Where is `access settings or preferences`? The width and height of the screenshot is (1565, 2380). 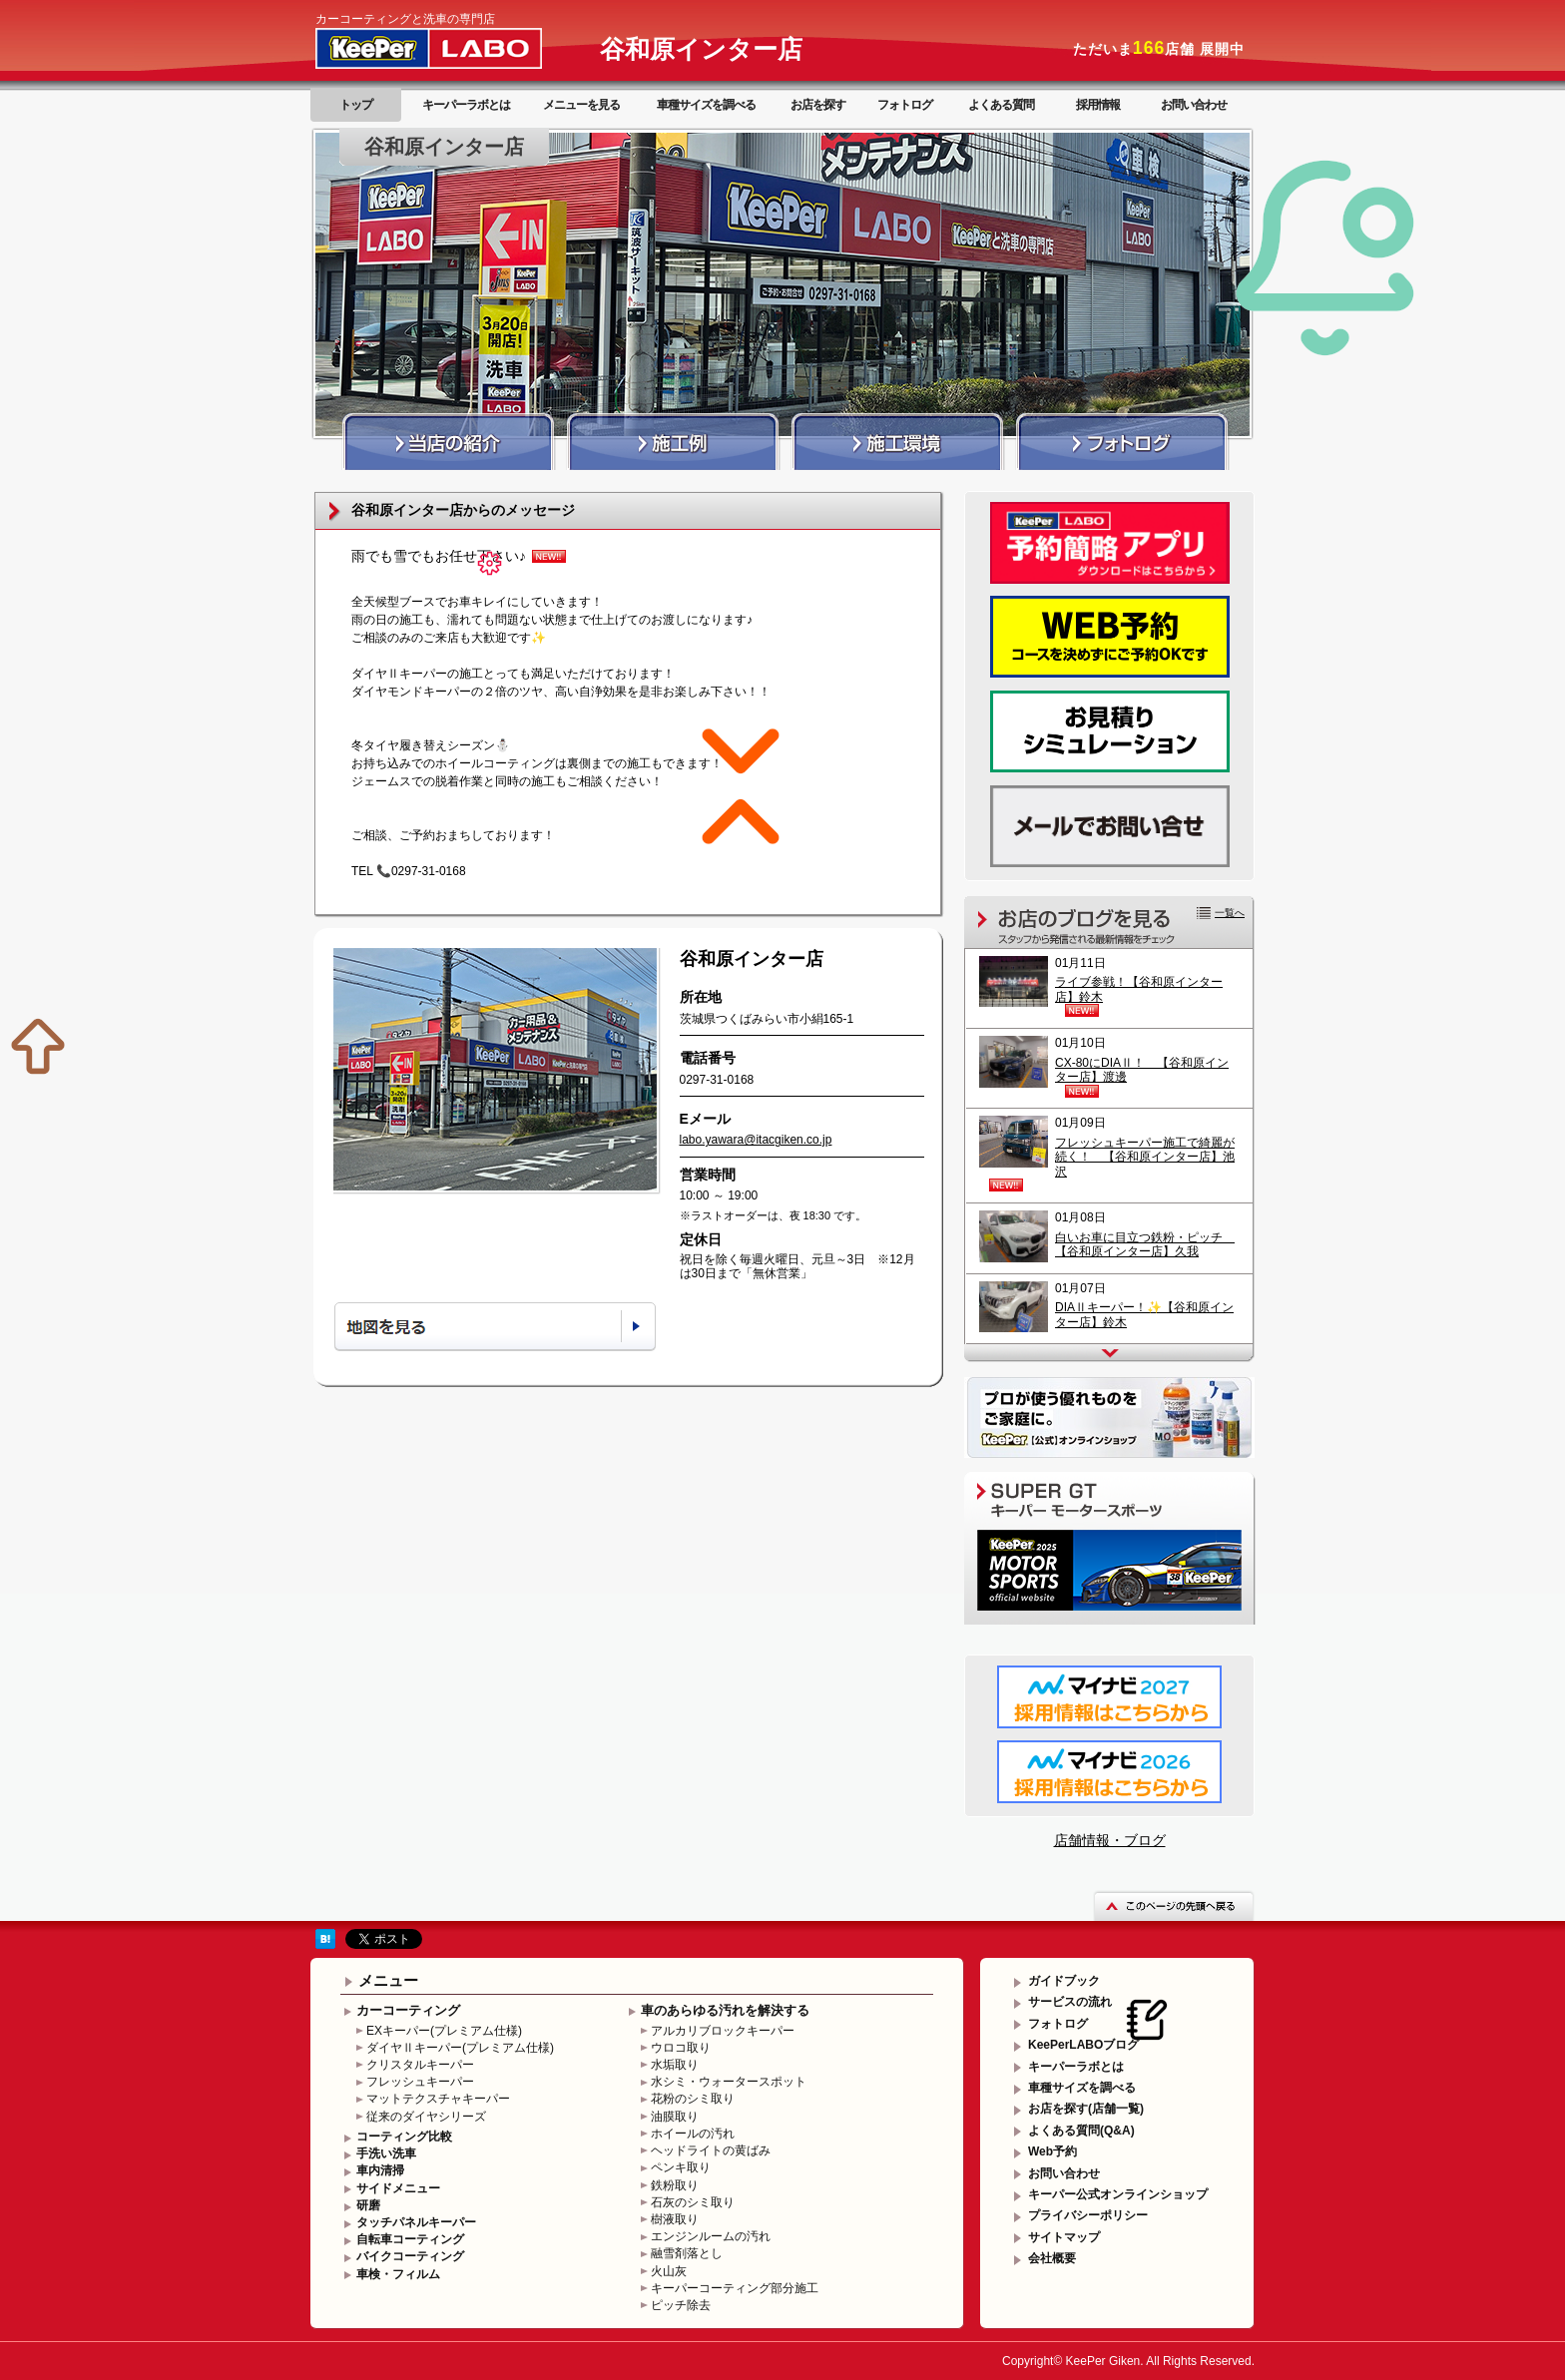 access settings or preferences is located at coordinates (489, 563).